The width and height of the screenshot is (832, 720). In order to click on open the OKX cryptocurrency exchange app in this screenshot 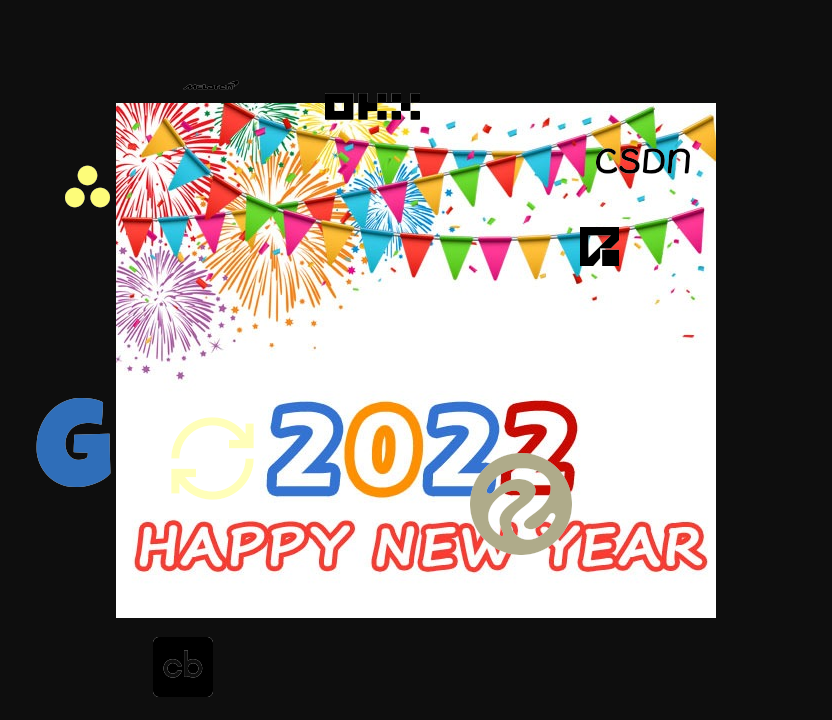, I will do `click(372, 106)`.